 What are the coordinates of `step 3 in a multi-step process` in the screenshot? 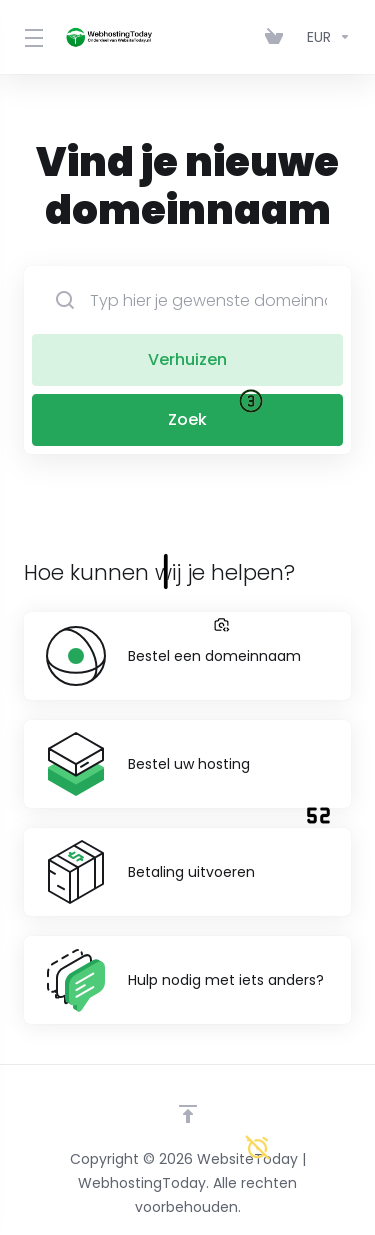 It's located at (251, 401).